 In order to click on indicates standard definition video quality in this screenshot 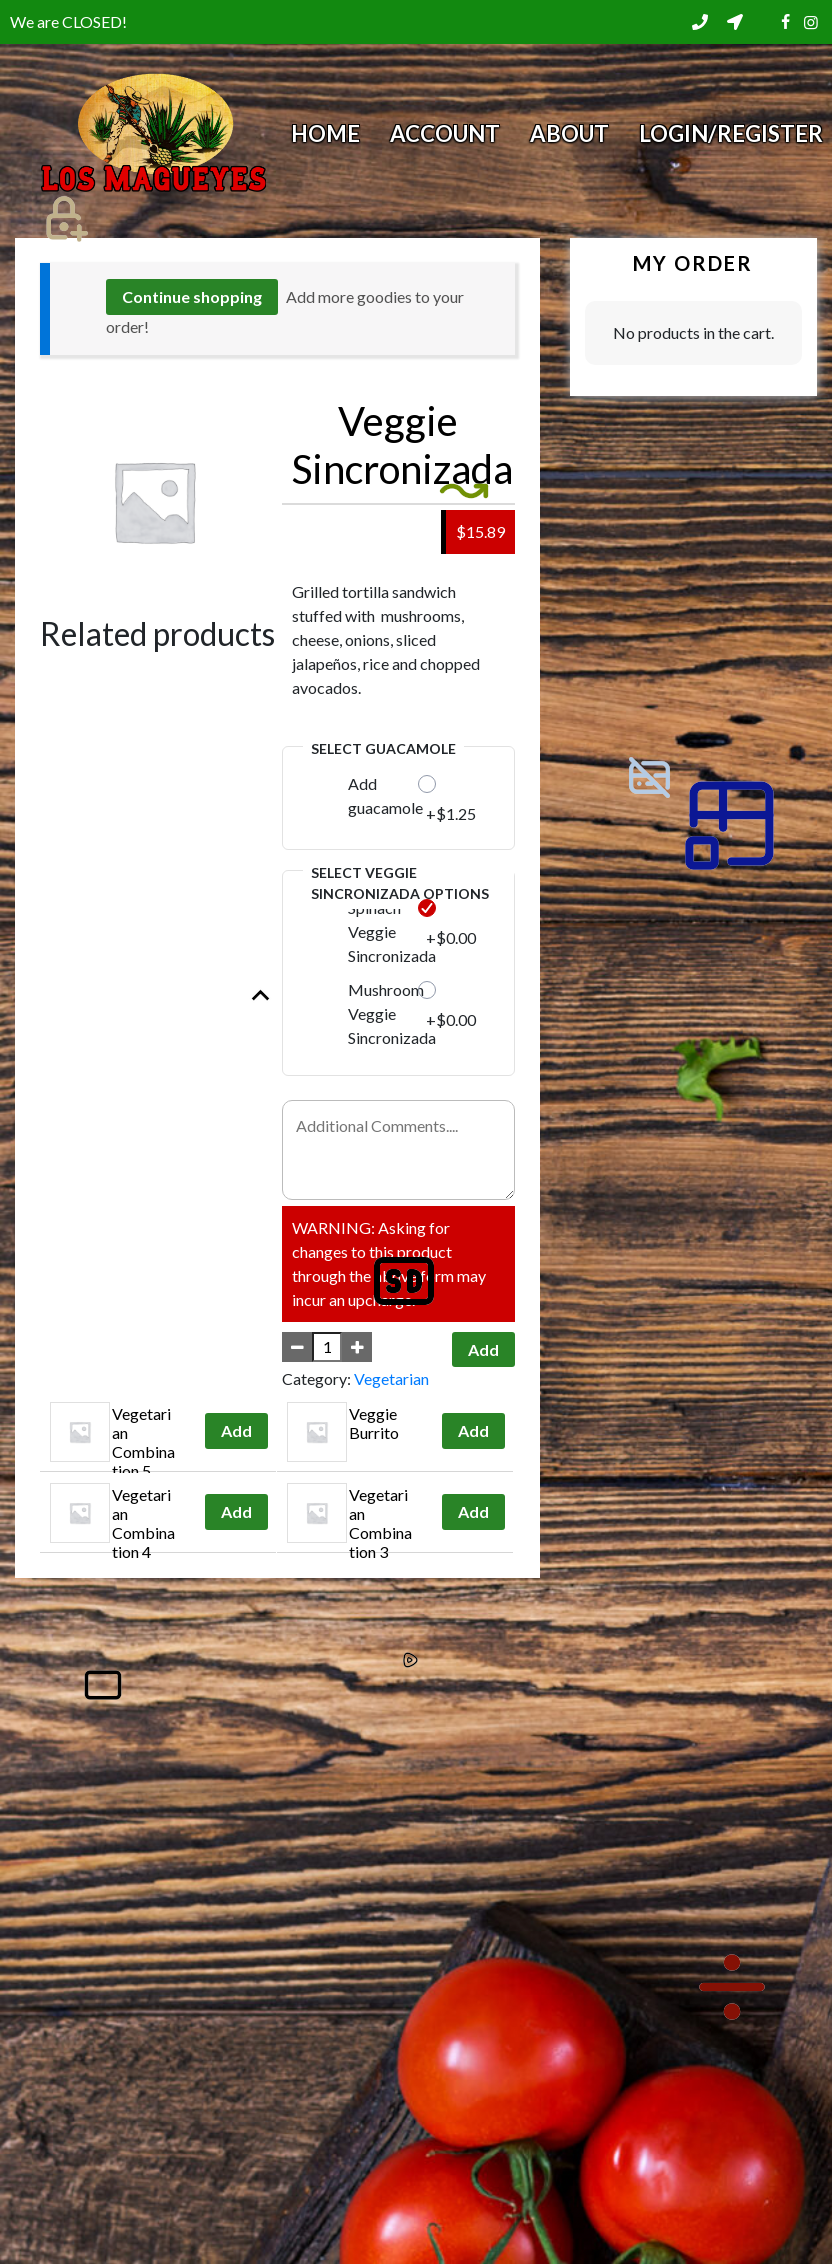, I will do `click(404, 1281)`.